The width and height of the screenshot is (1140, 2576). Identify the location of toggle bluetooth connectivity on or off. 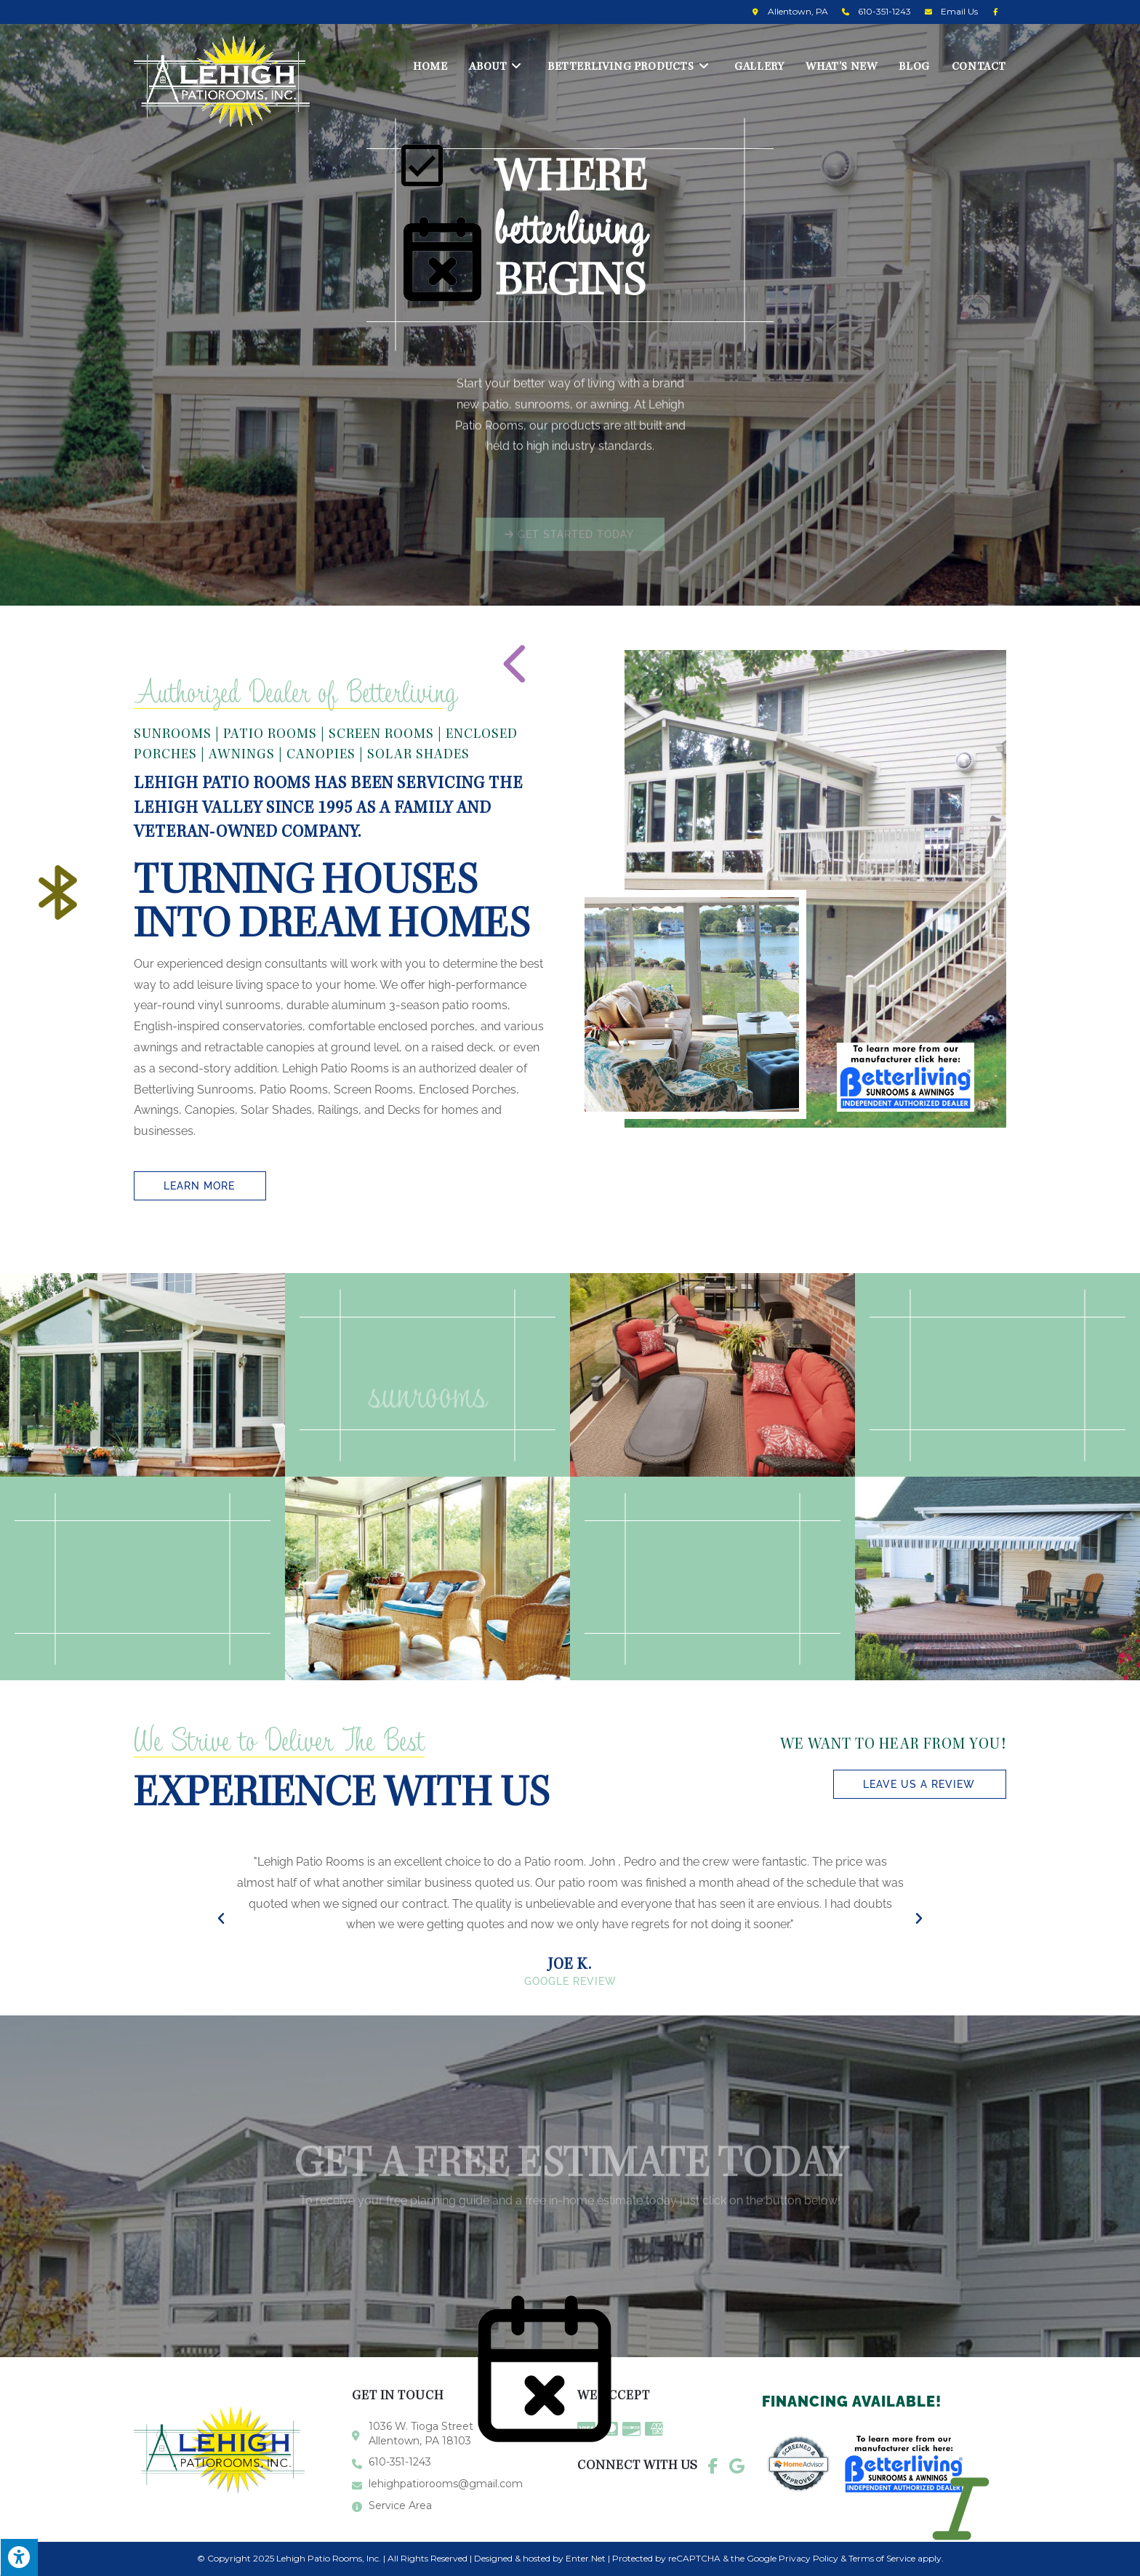
(57, 892).